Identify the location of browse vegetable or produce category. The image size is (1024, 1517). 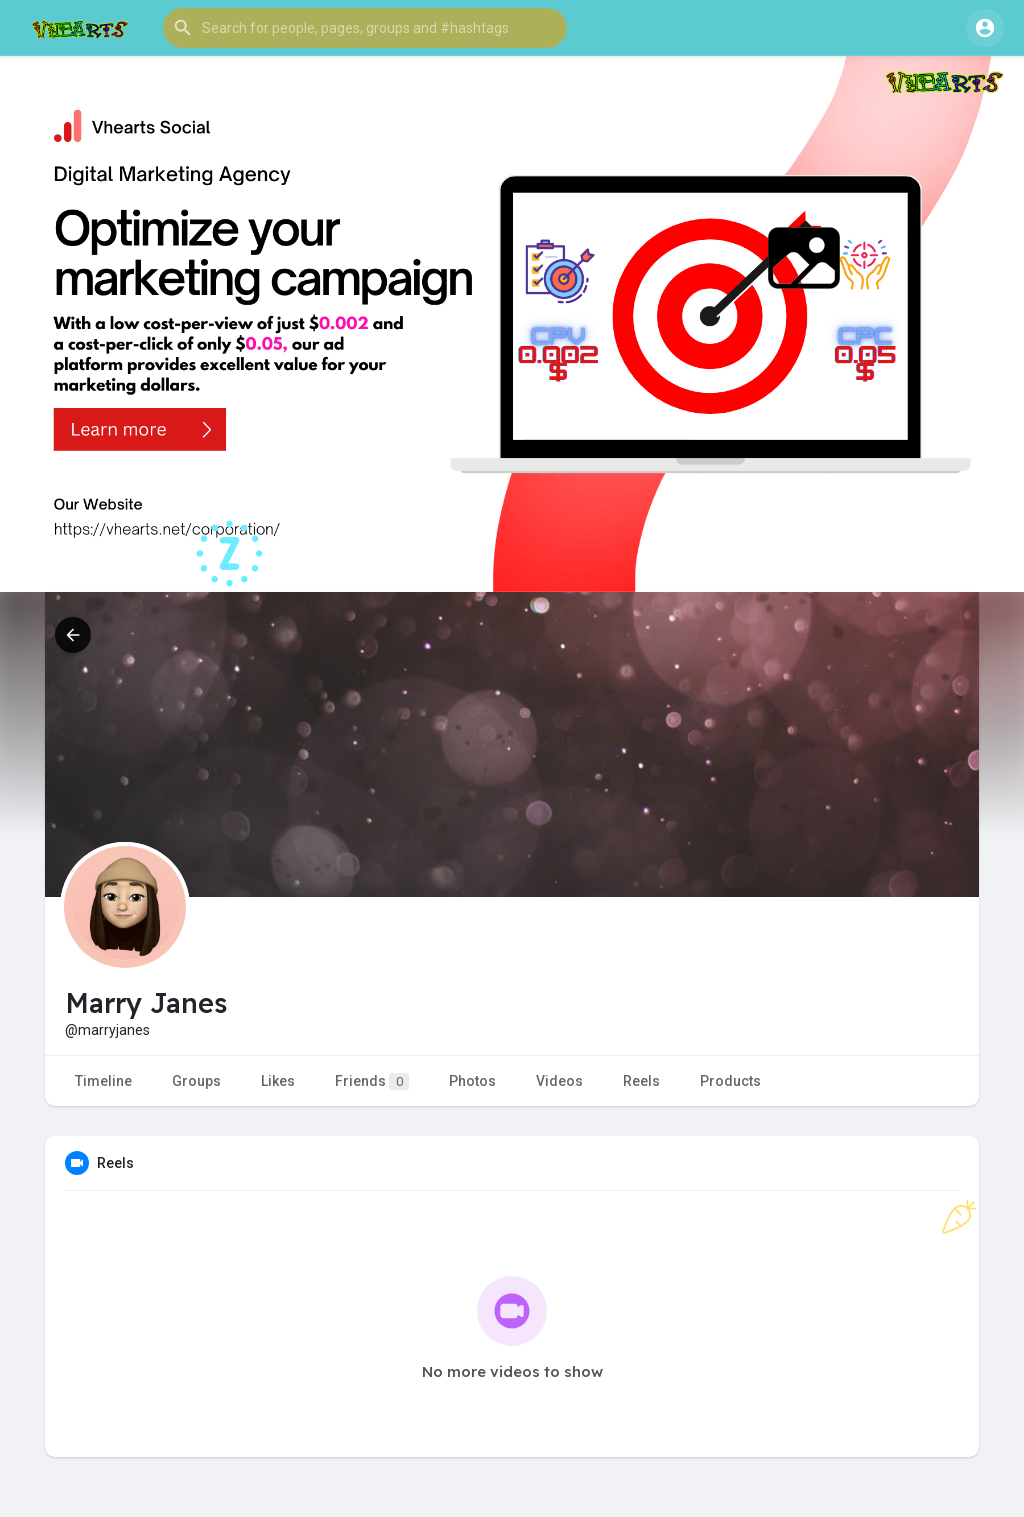
(958, 1217).